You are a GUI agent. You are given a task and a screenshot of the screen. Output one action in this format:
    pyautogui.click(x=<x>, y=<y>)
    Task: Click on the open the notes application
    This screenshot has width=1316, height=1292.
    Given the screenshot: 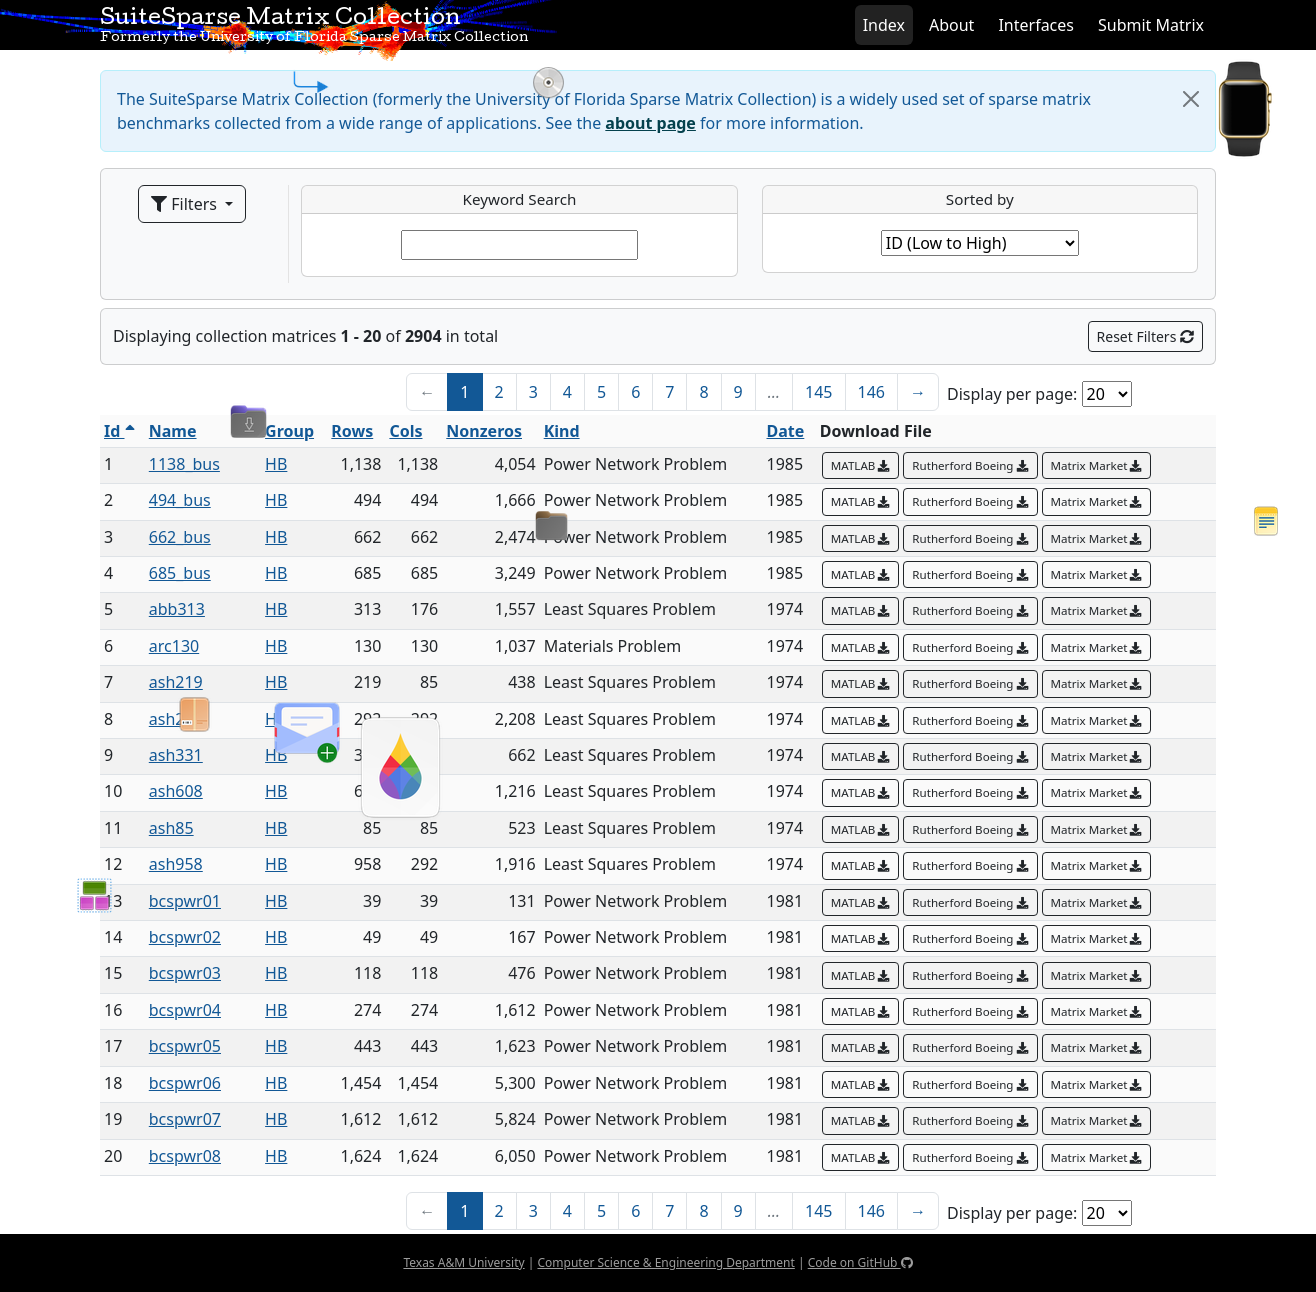 What is the action you would take?
    pyautogui.click(x=1266, y=521)
    